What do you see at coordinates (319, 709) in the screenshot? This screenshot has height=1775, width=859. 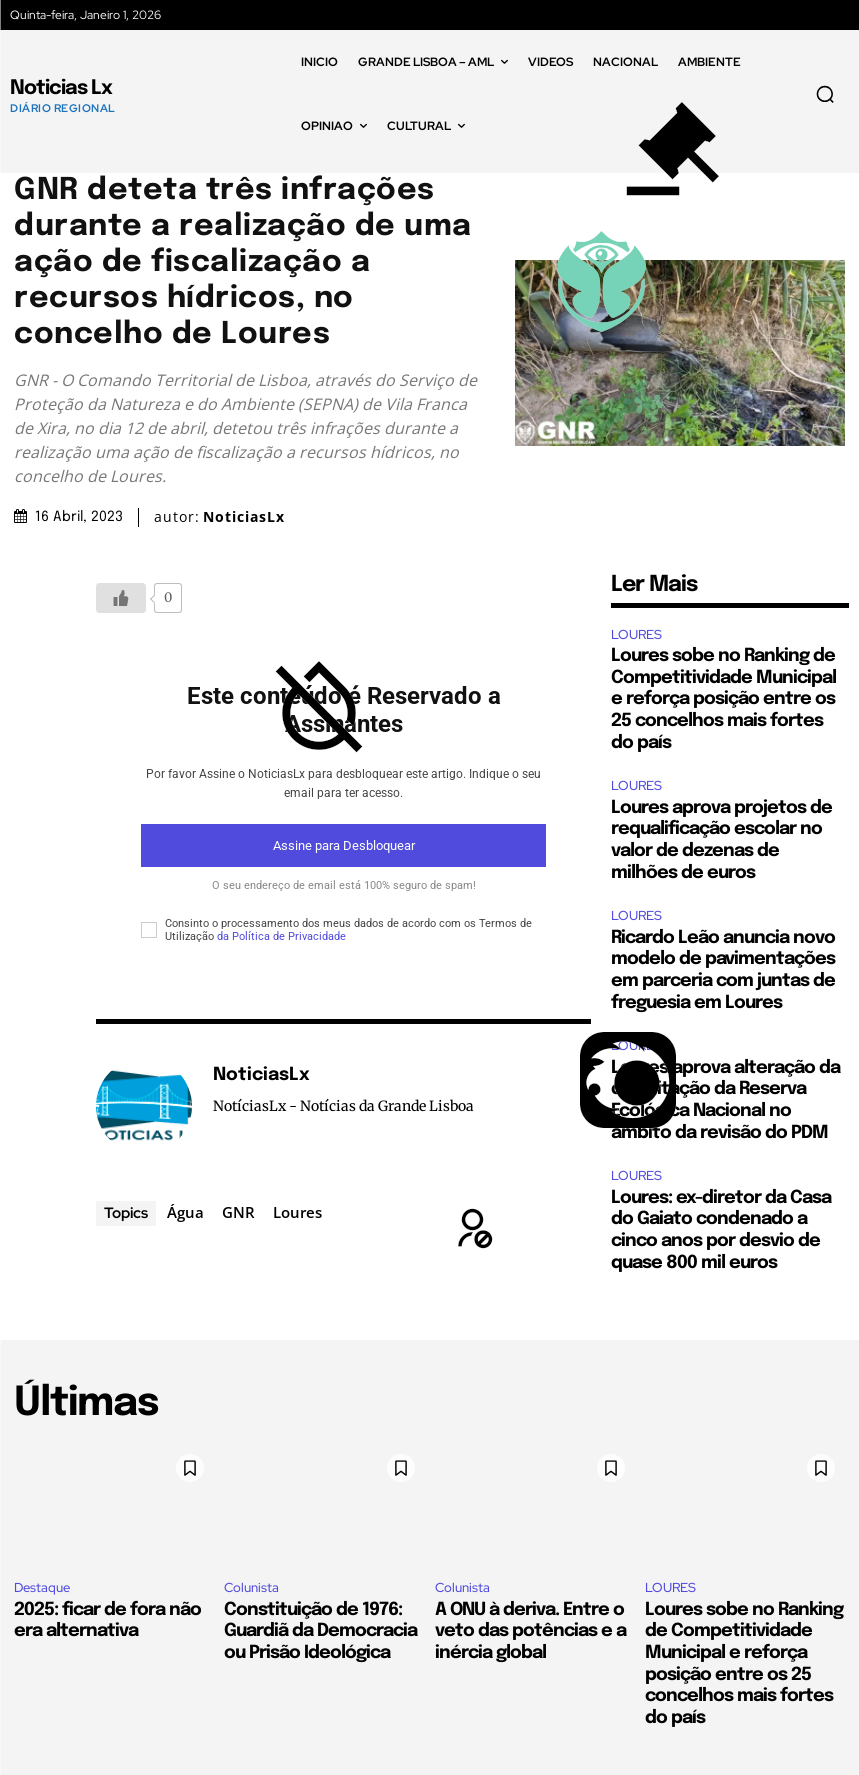 I see `disable blur effect` at bounding box center [319, 709].